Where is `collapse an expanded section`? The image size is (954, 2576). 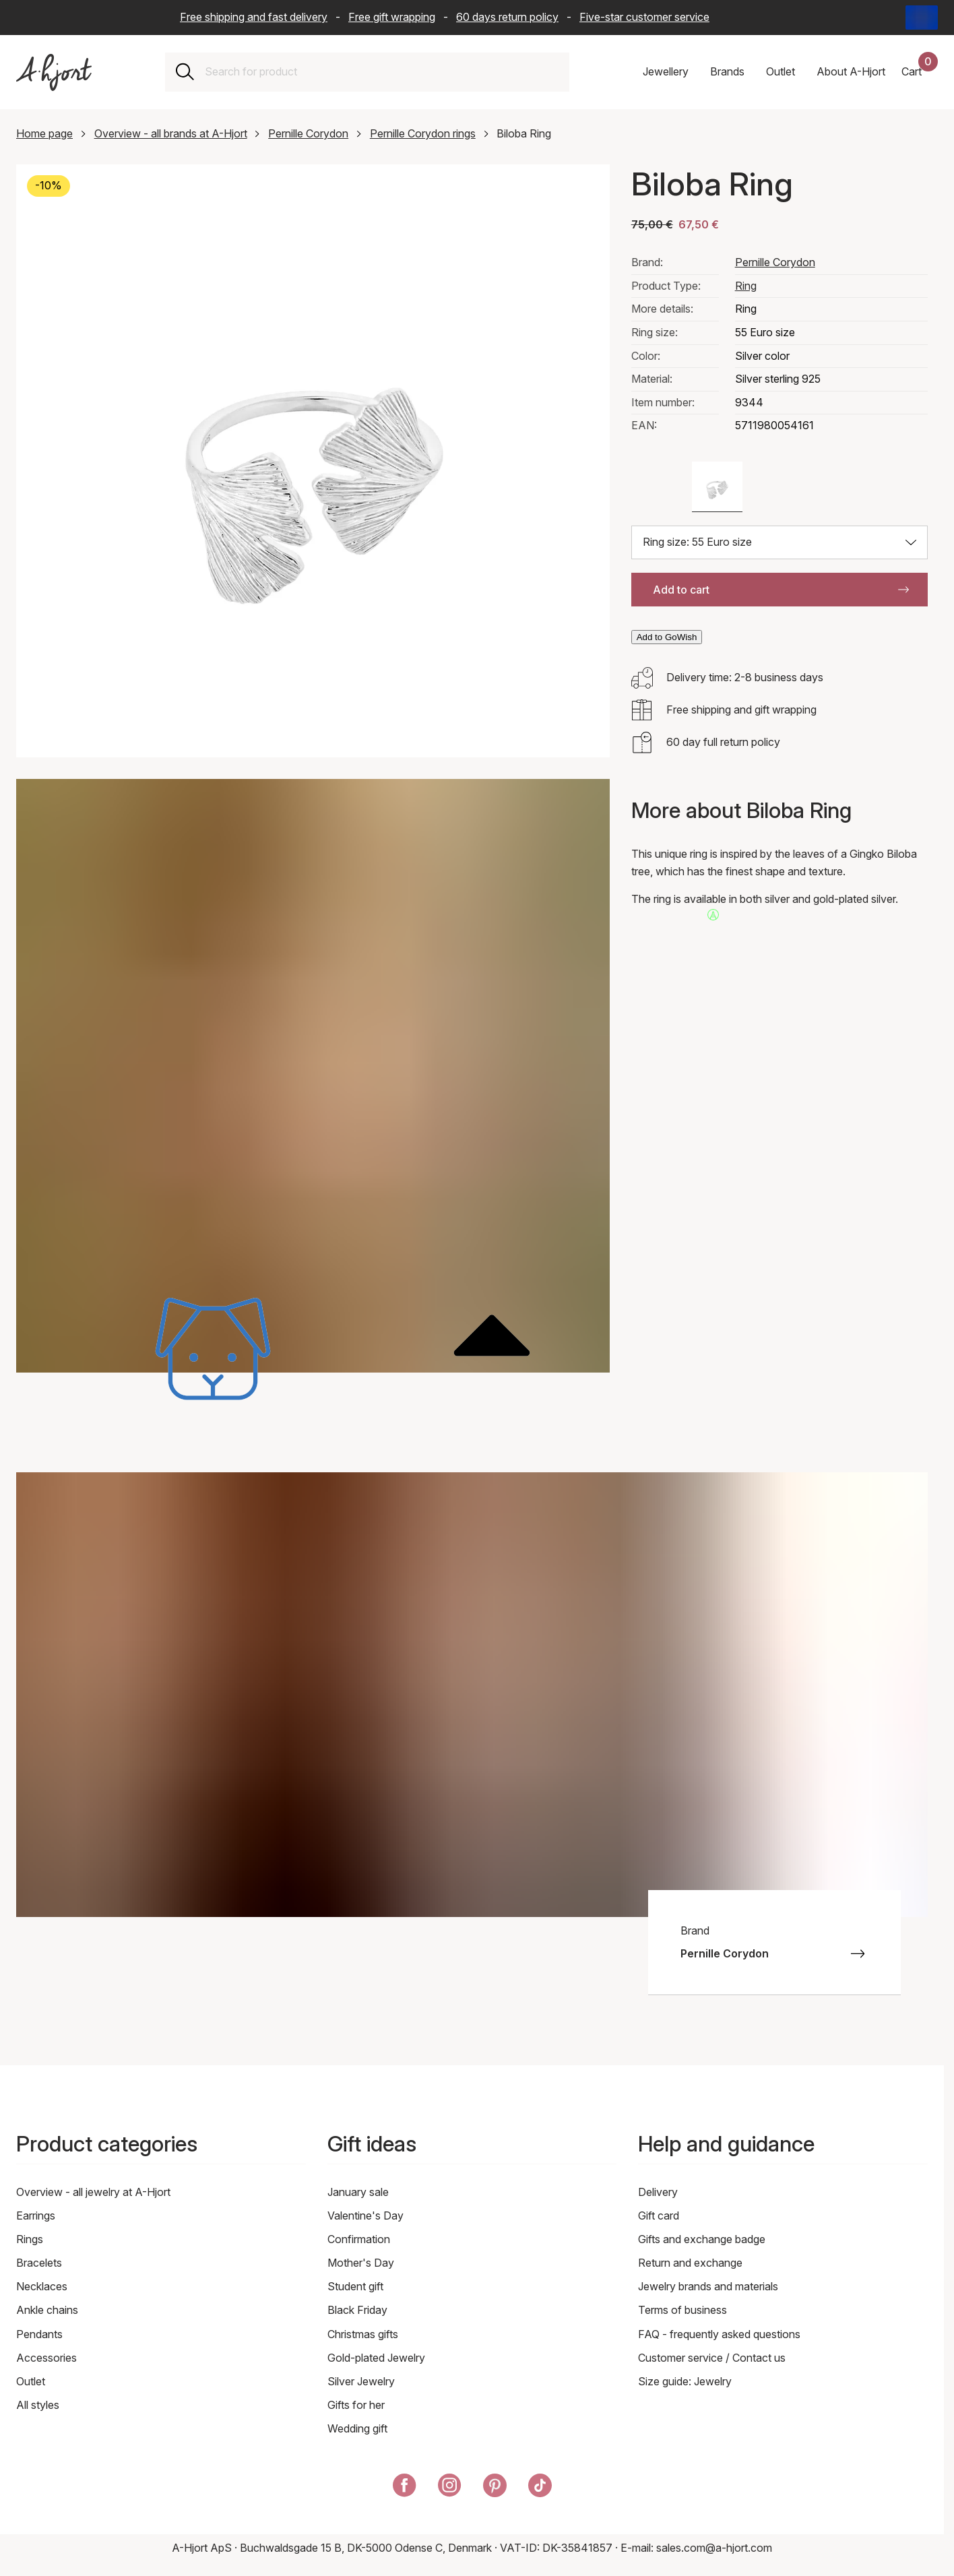 collapse an expanded section is located at coordinates (492, 1339).